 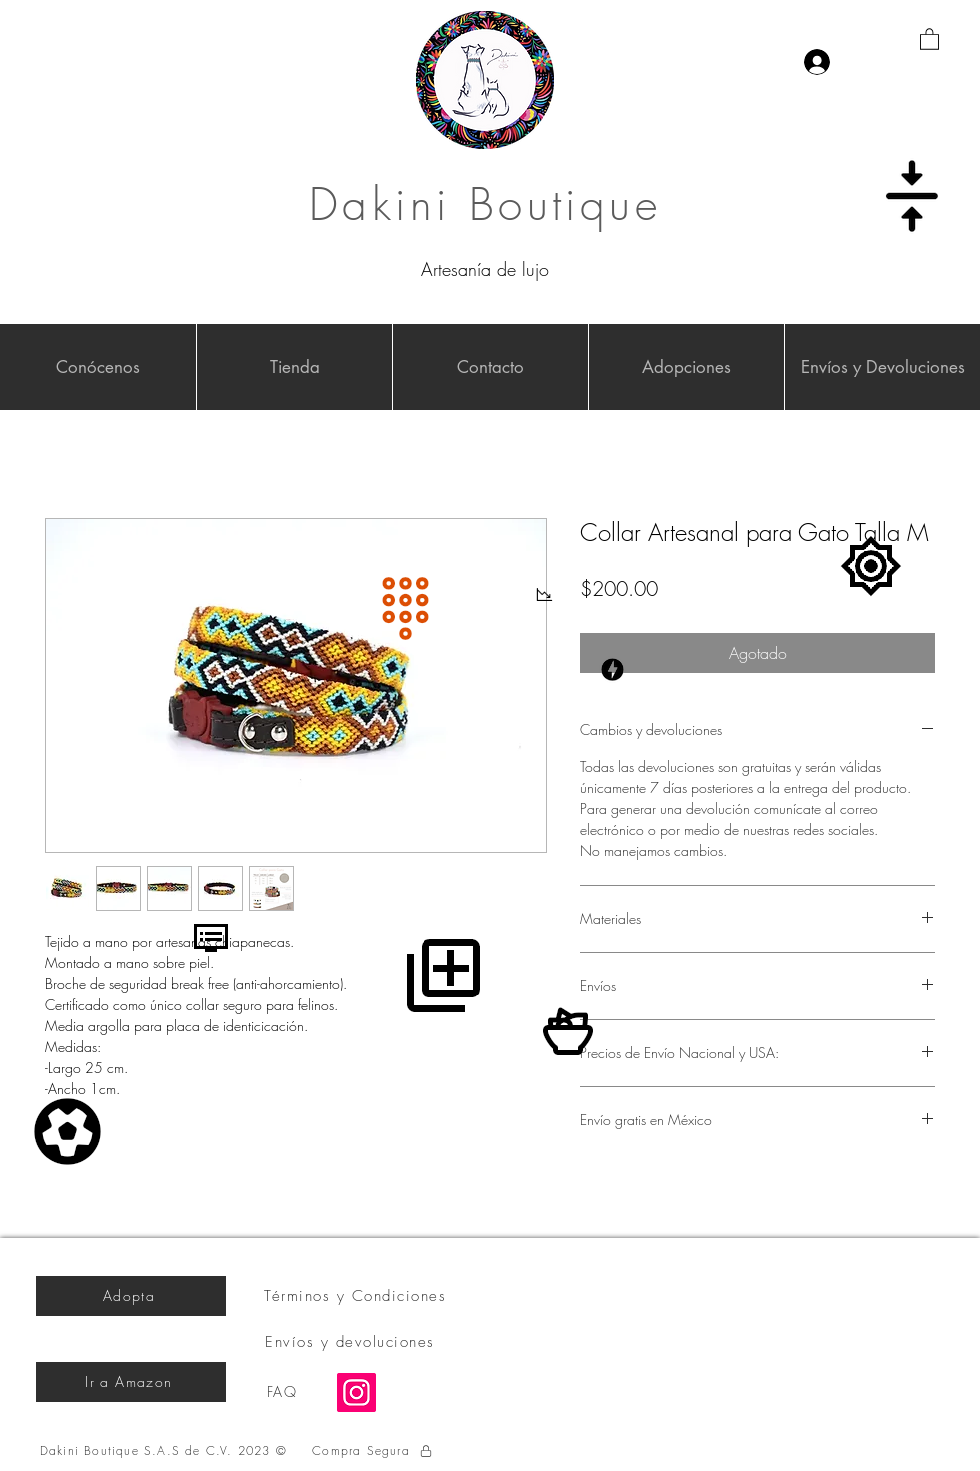 I want to click on center content vertically, so click(x=912, y=196).